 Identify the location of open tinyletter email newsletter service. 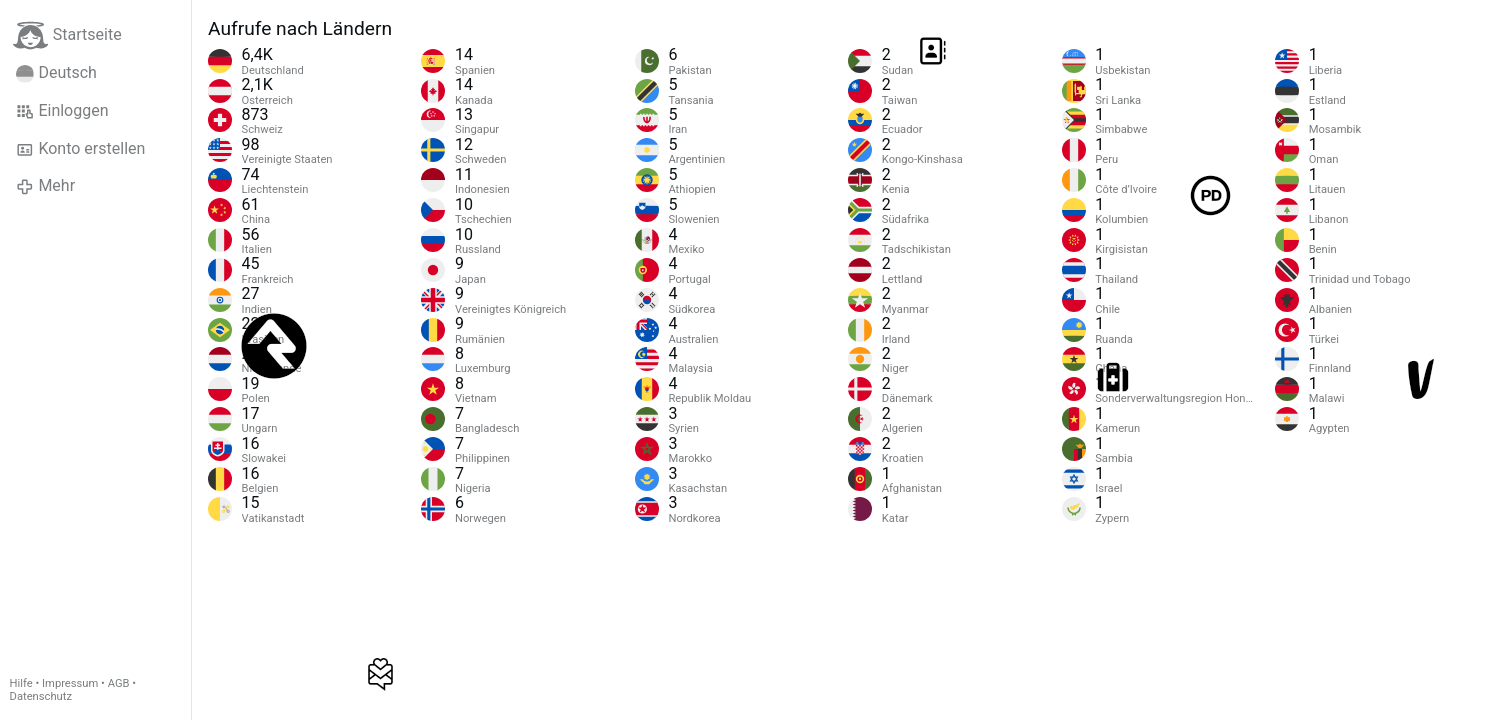
(380, 674).